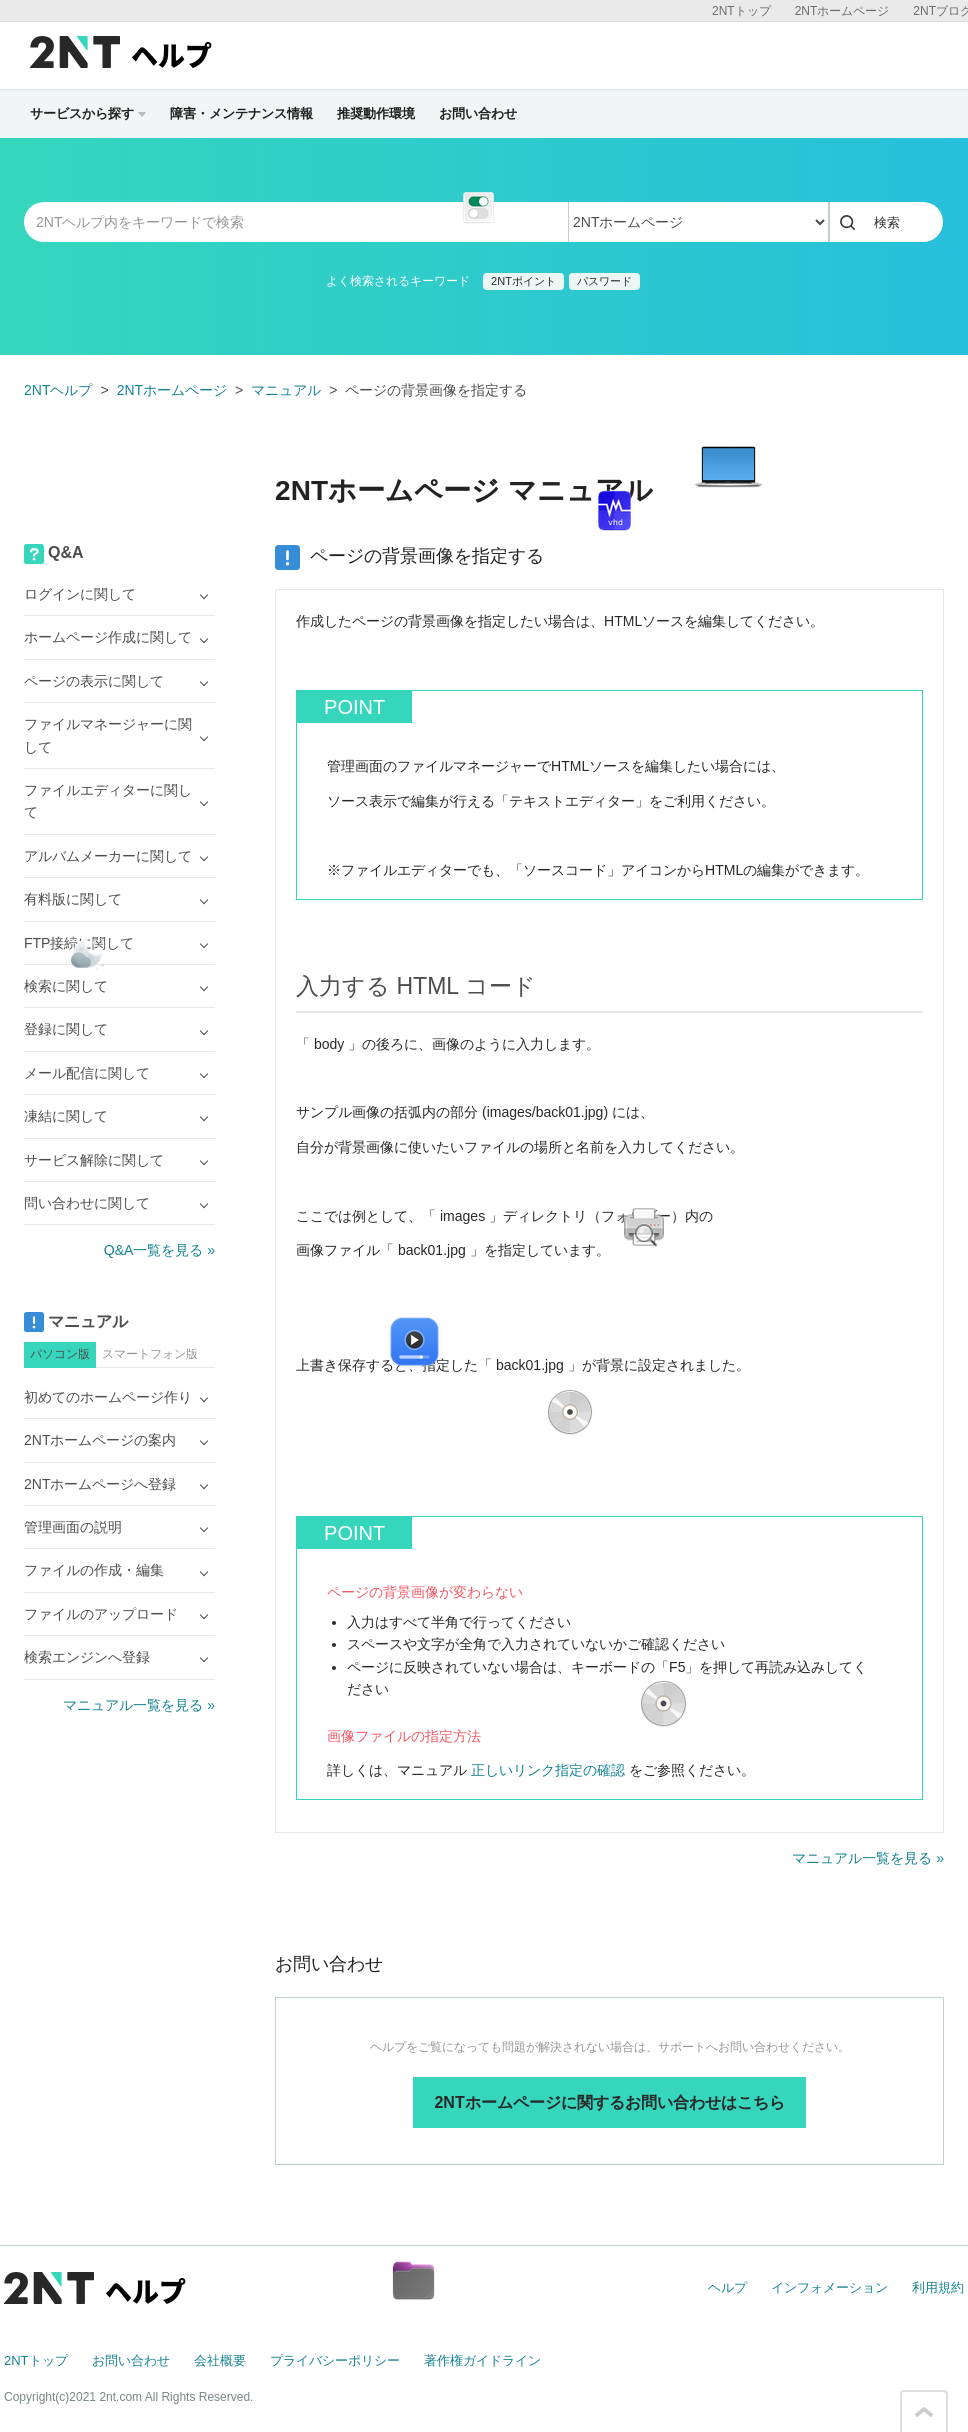 Image resolution: width=968 pixels, height=2432 pixels. I want to click on open multimedia playback settings, so click(414, 1342).